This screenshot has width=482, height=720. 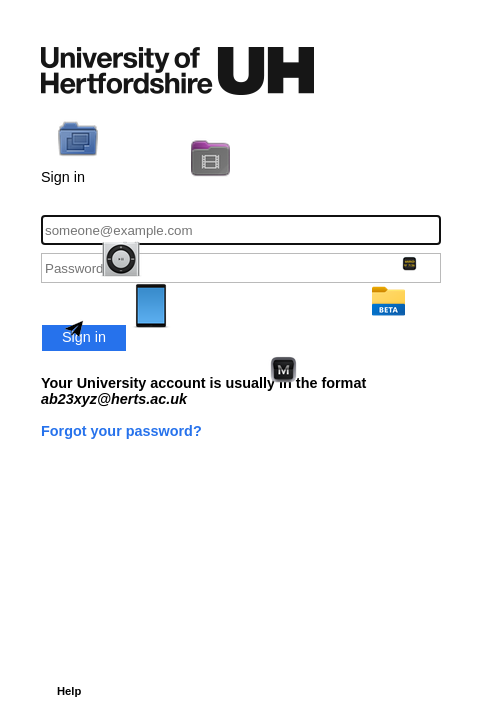 I want to click on view sent messages folder, so click(x=74, y=329).